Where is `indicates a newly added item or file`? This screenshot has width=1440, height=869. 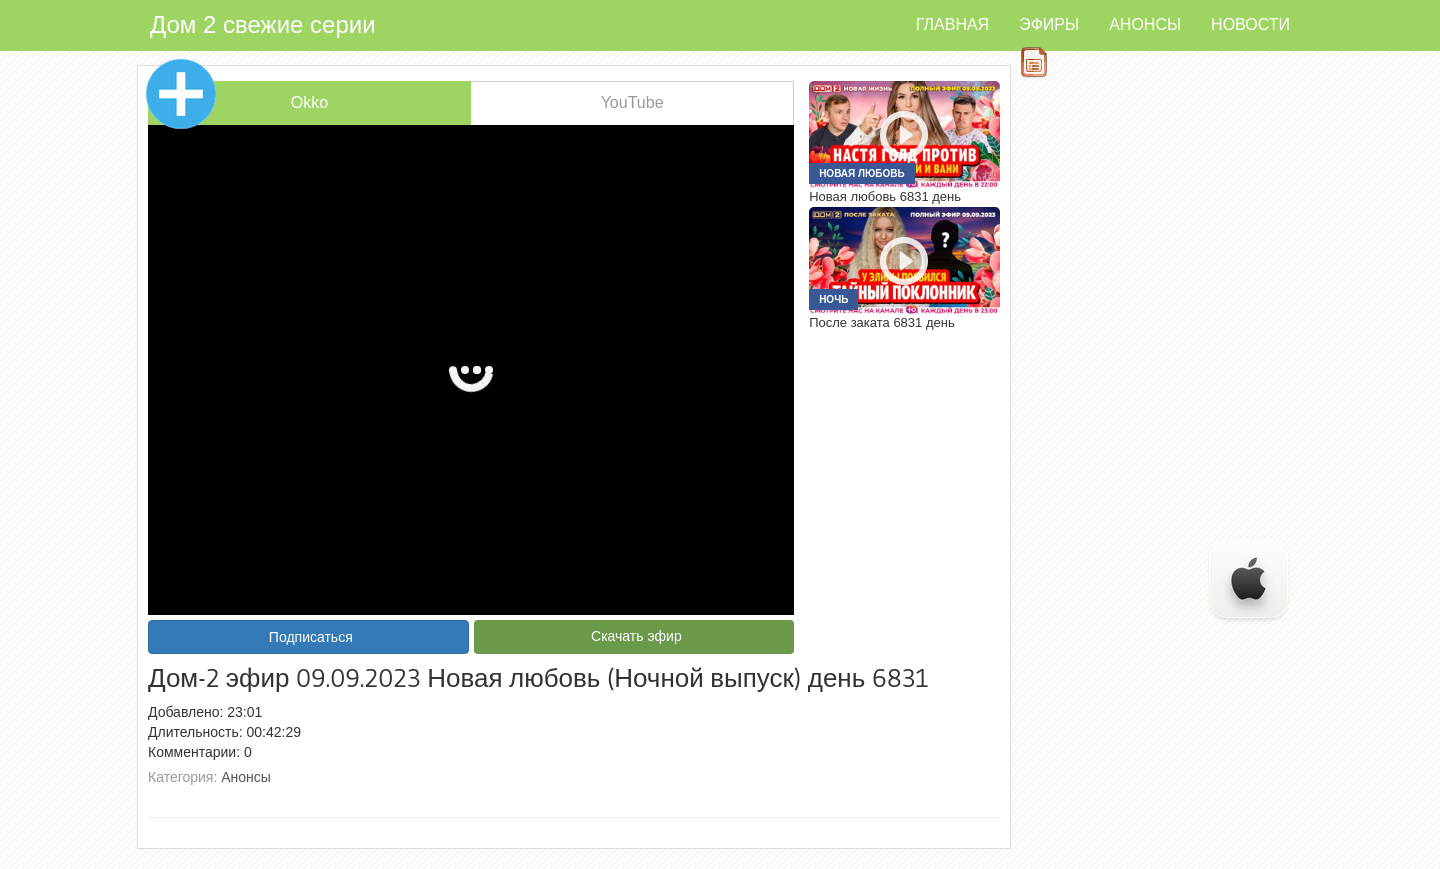
indicates a newly added item or file is located at coordinates (181, 94).